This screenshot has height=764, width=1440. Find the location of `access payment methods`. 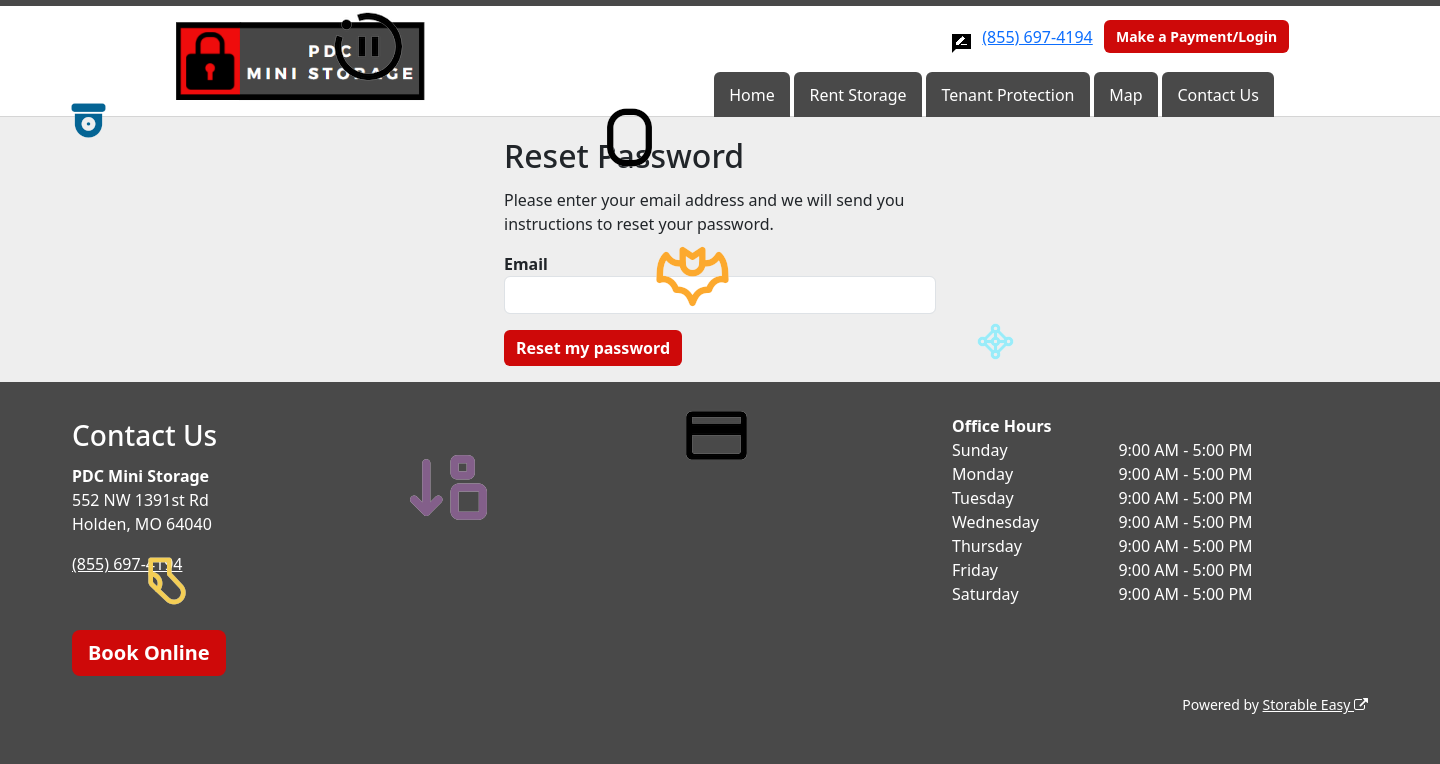

access payment methods is located at coordinates (716, 435).